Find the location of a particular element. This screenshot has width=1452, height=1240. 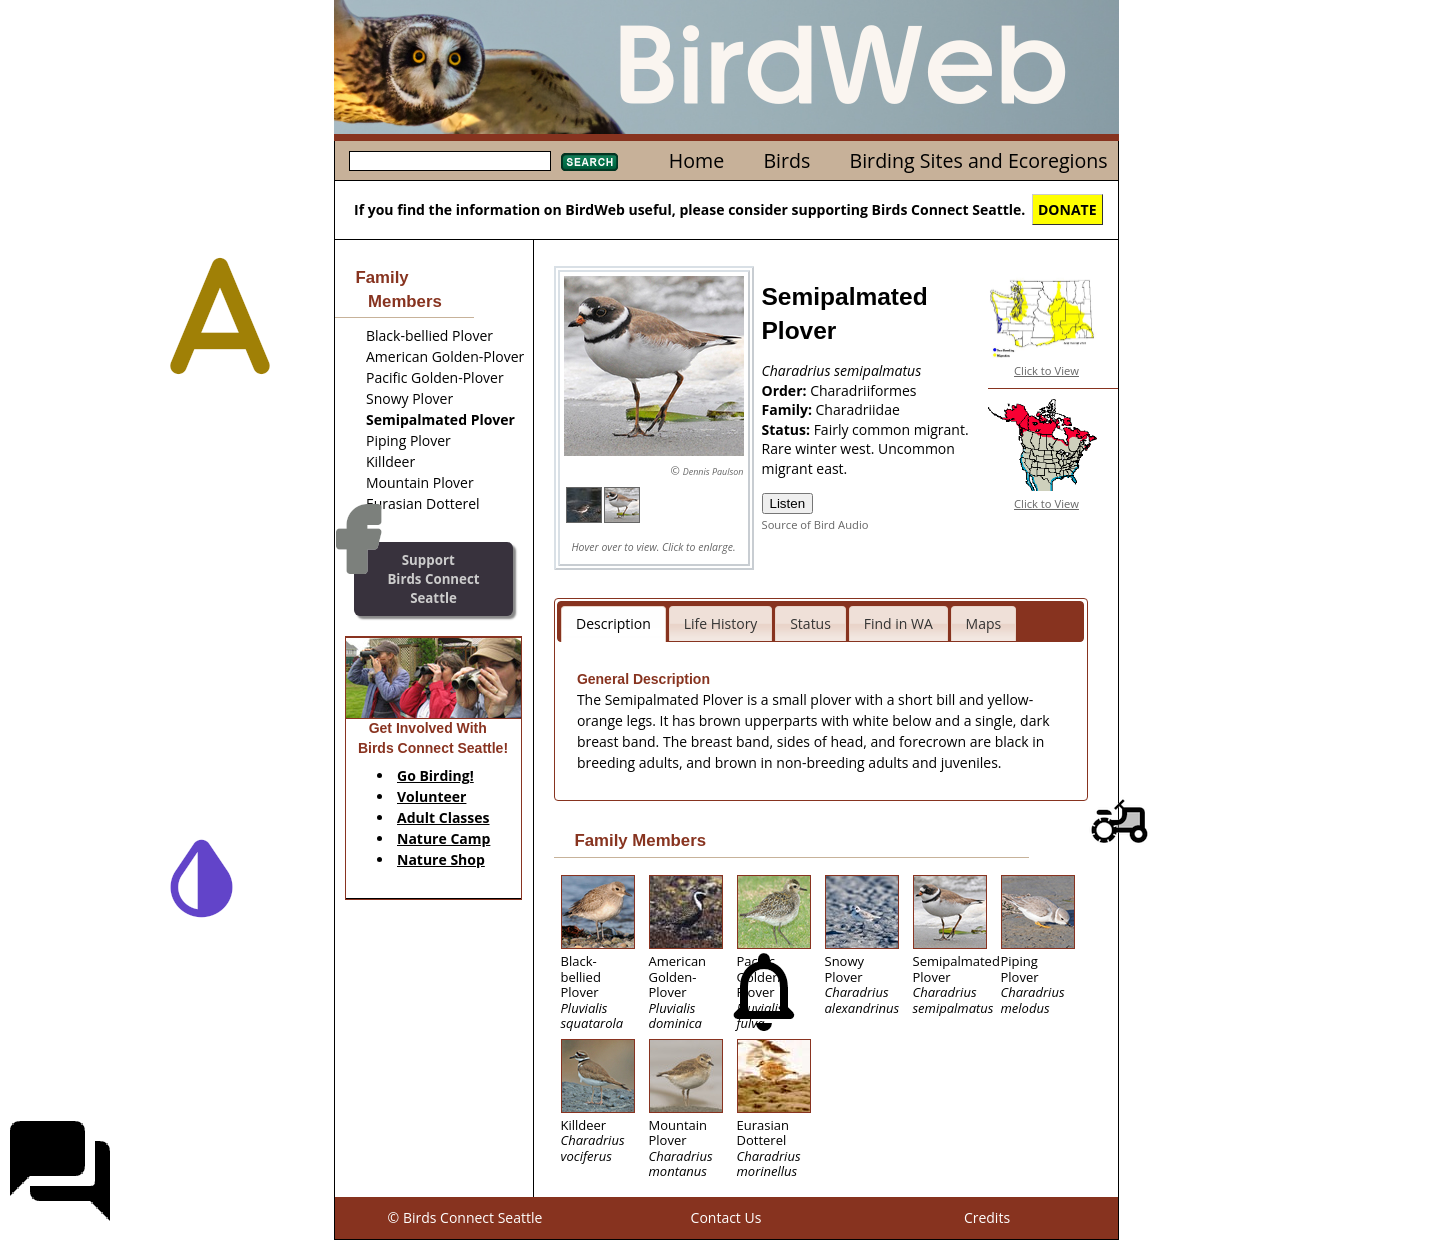

connect with Facebook is located at coordinates (357, 539).